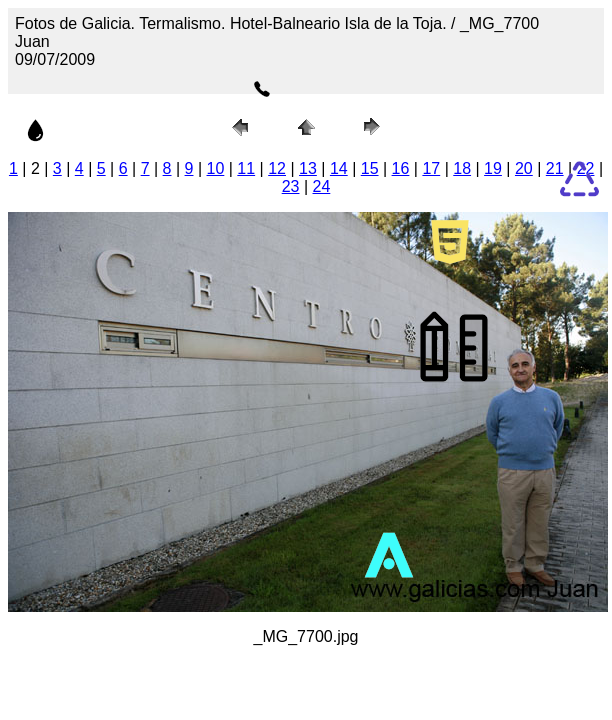 This screenshot has height=720, width=612. Describe the element at coordinates (579, 179) in the screenshot. I see `indicates a recycling or refresh cycle` at that location.